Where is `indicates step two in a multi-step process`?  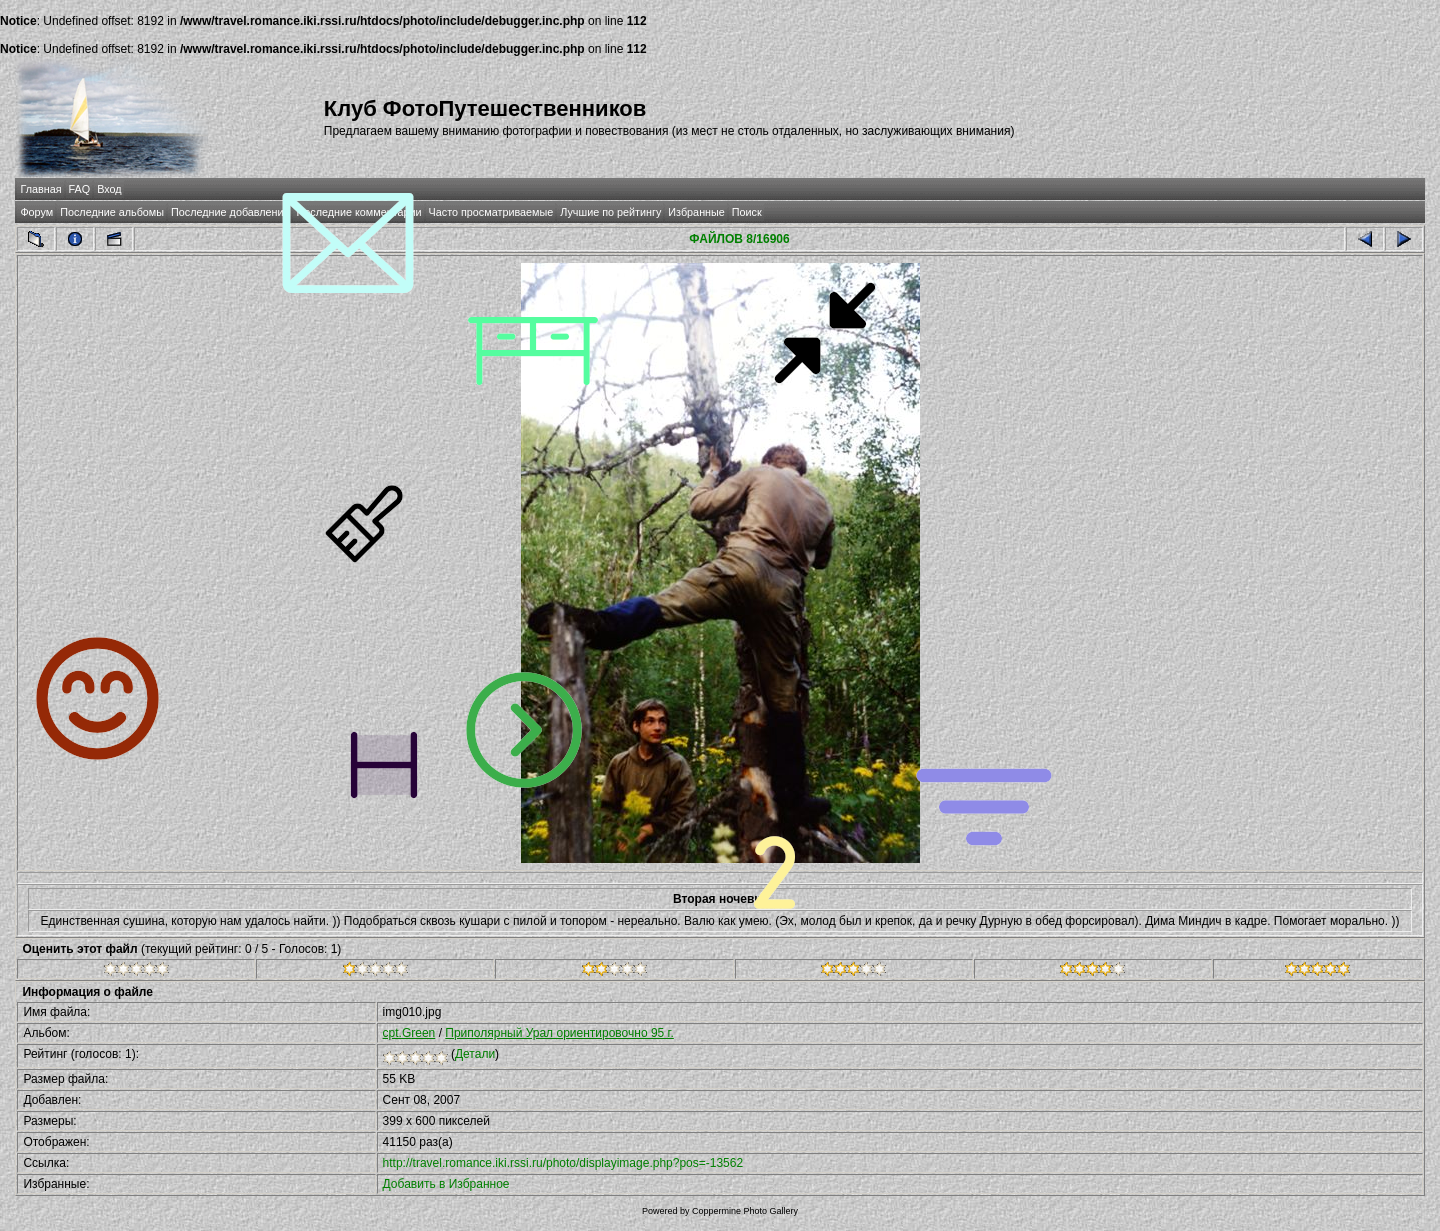 indicates step two in a multi-step process is located at coordinates (774, 872).